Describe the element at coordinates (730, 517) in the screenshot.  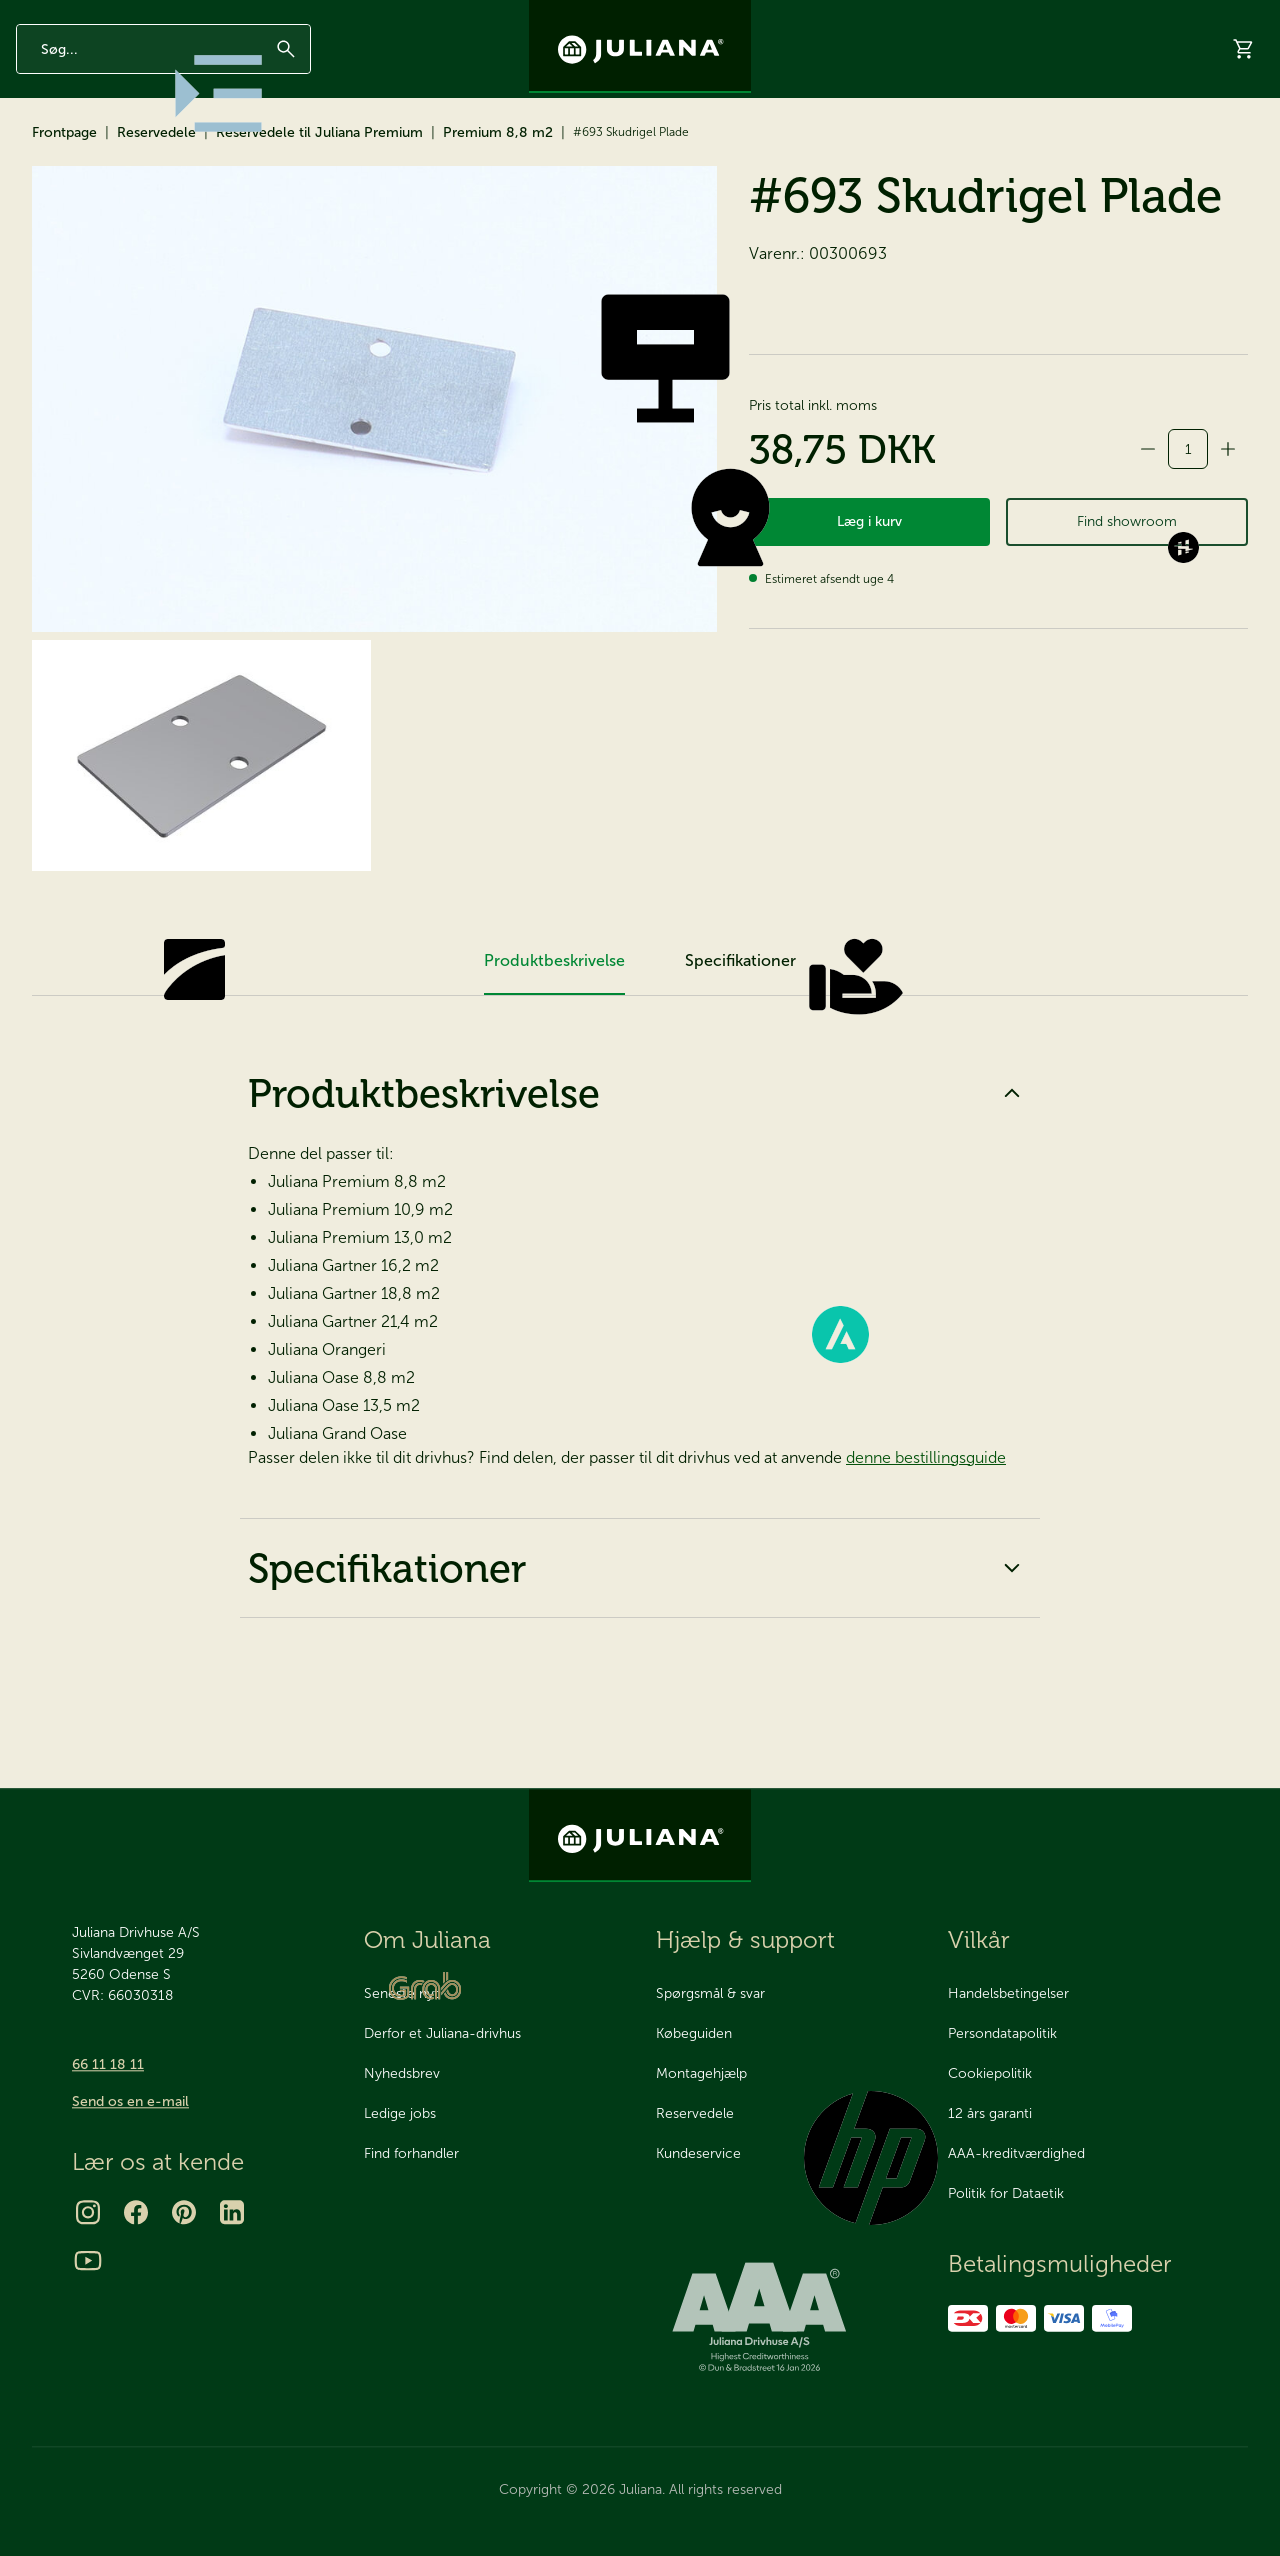
I see `view user profile` at that location.